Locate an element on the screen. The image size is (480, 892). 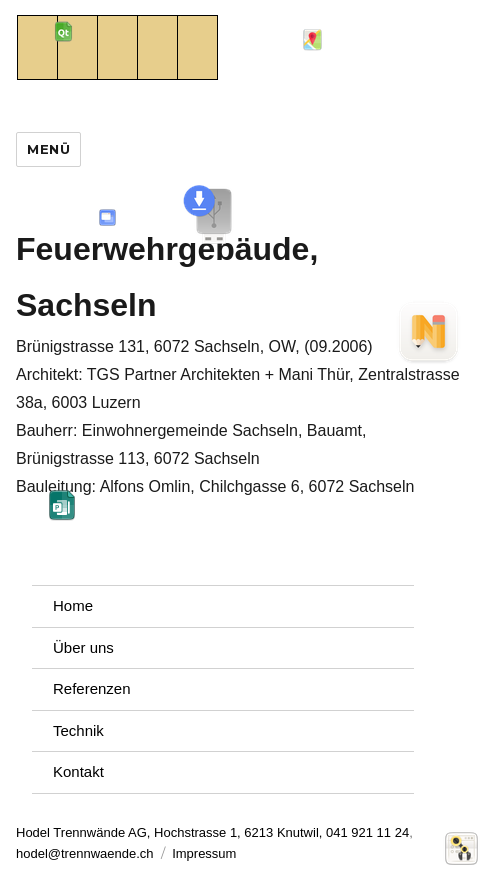
open the Notable note-taking app is located at coordinates (428, 331).